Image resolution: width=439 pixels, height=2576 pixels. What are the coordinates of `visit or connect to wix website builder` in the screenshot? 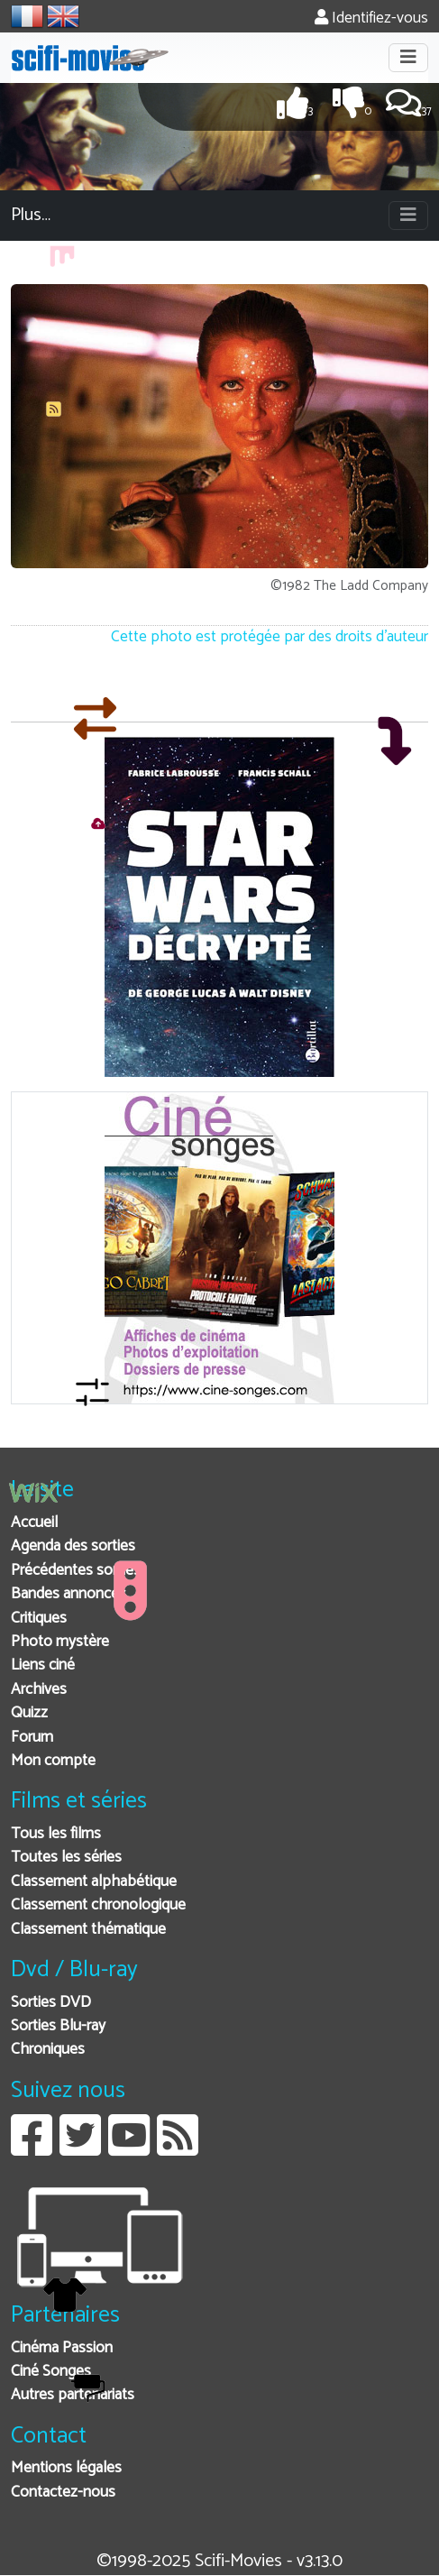 It's located at (33, 1493).